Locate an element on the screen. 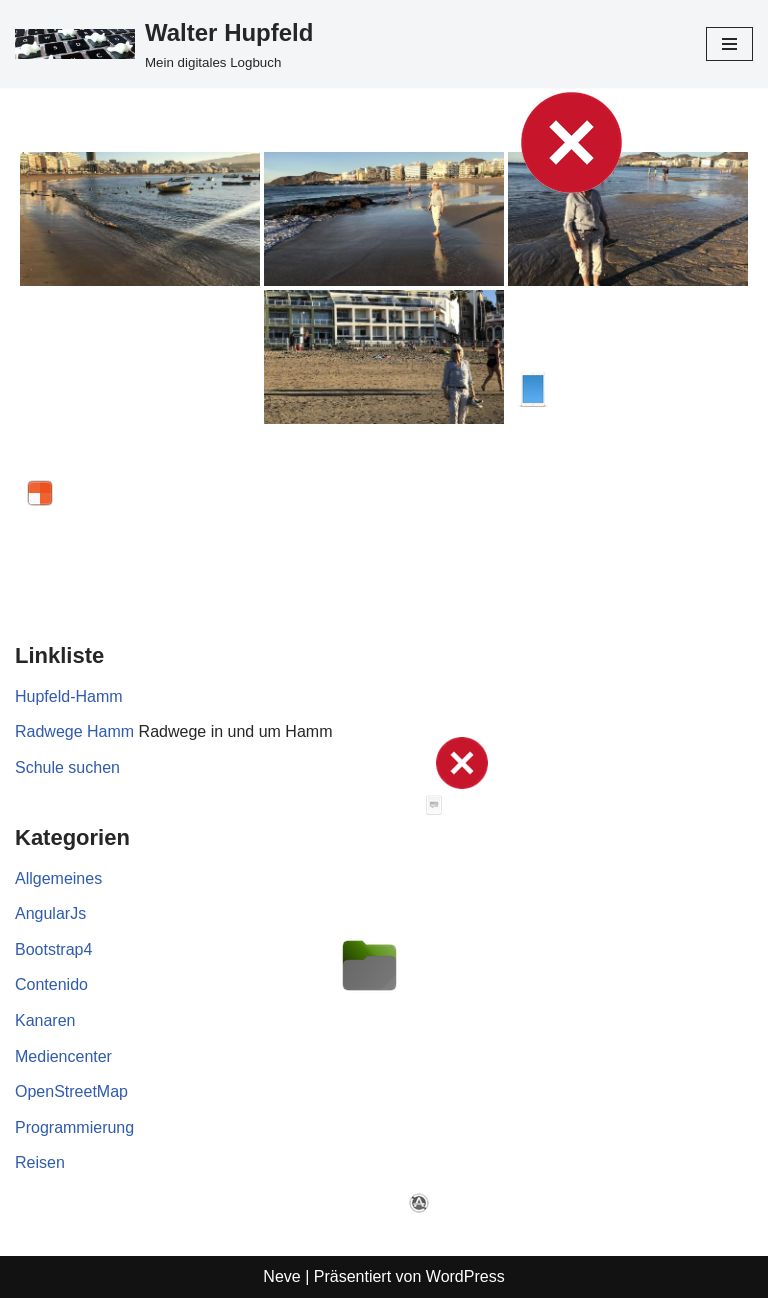 Image resolution: width=768 pixels, height=1298 pixels. drop file here to move into folder is located at coordinates (369, 965).